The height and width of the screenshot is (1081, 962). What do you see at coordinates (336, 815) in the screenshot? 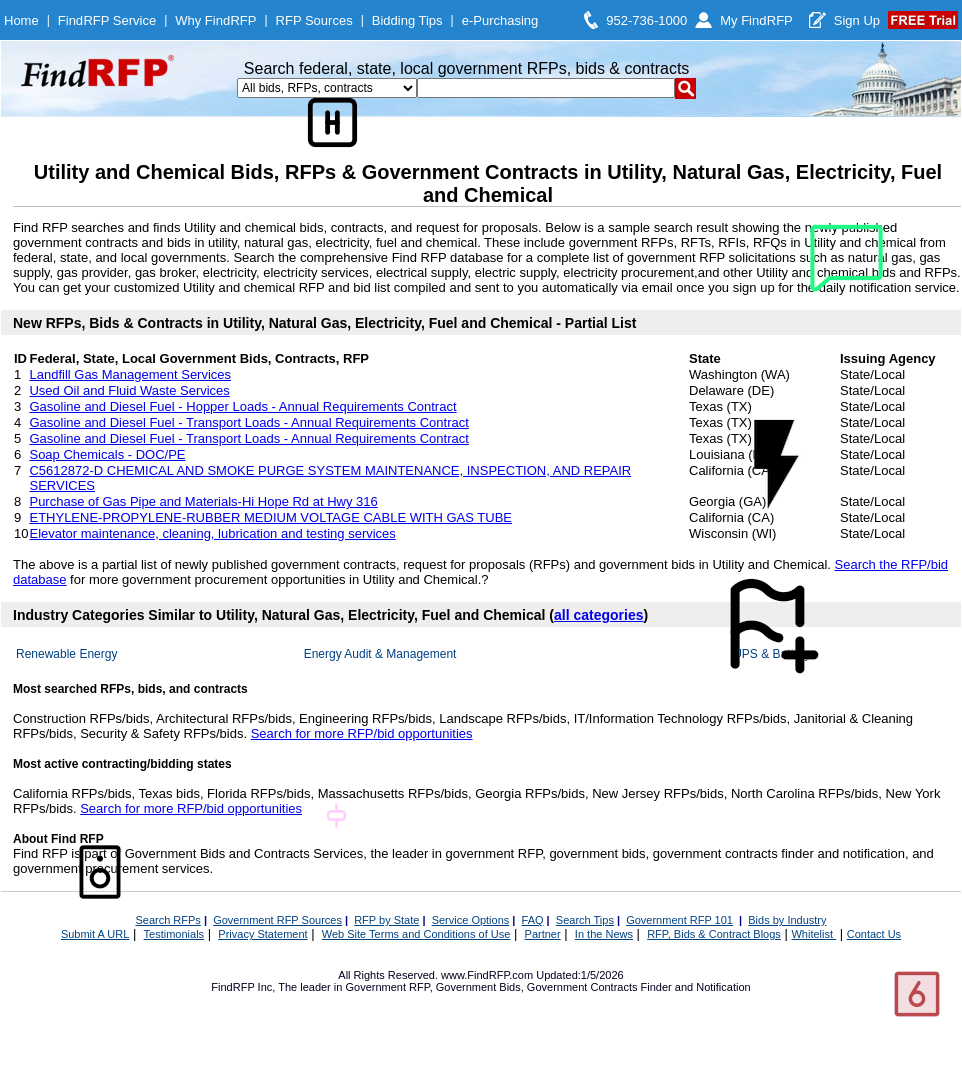
I see `align selected elements to center` at bounding box center [336, 815].